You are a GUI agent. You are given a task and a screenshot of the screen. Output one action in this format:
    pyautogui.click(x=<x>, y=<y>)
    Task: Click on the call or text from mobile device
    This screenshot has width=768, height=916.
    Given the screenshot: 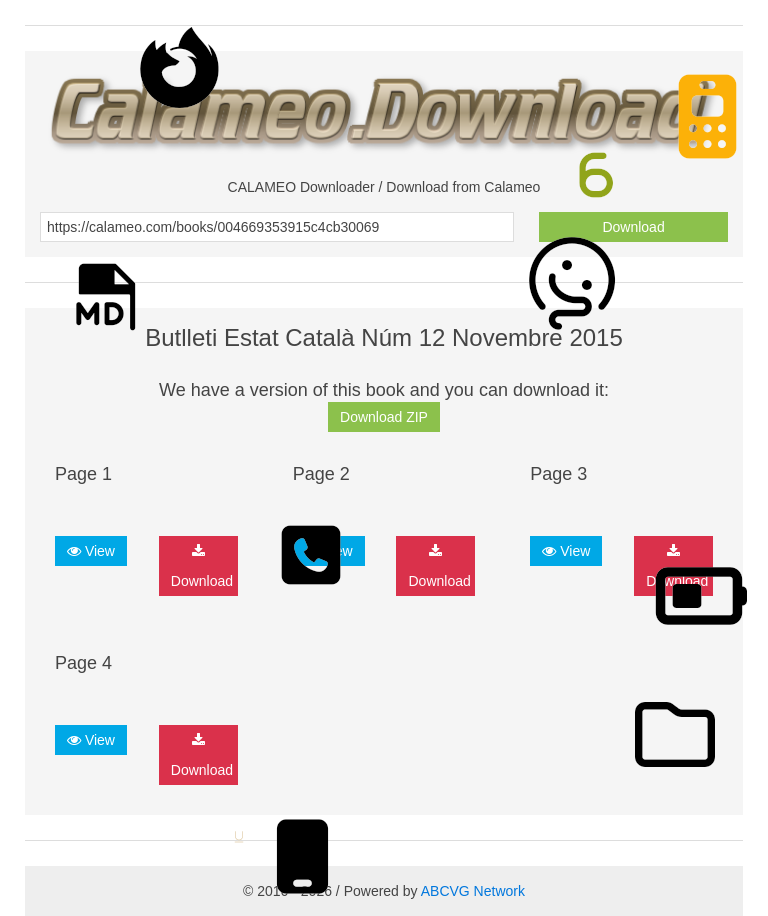 What is the action you would take?
    pyautogui.click(x=302, y=856)
    